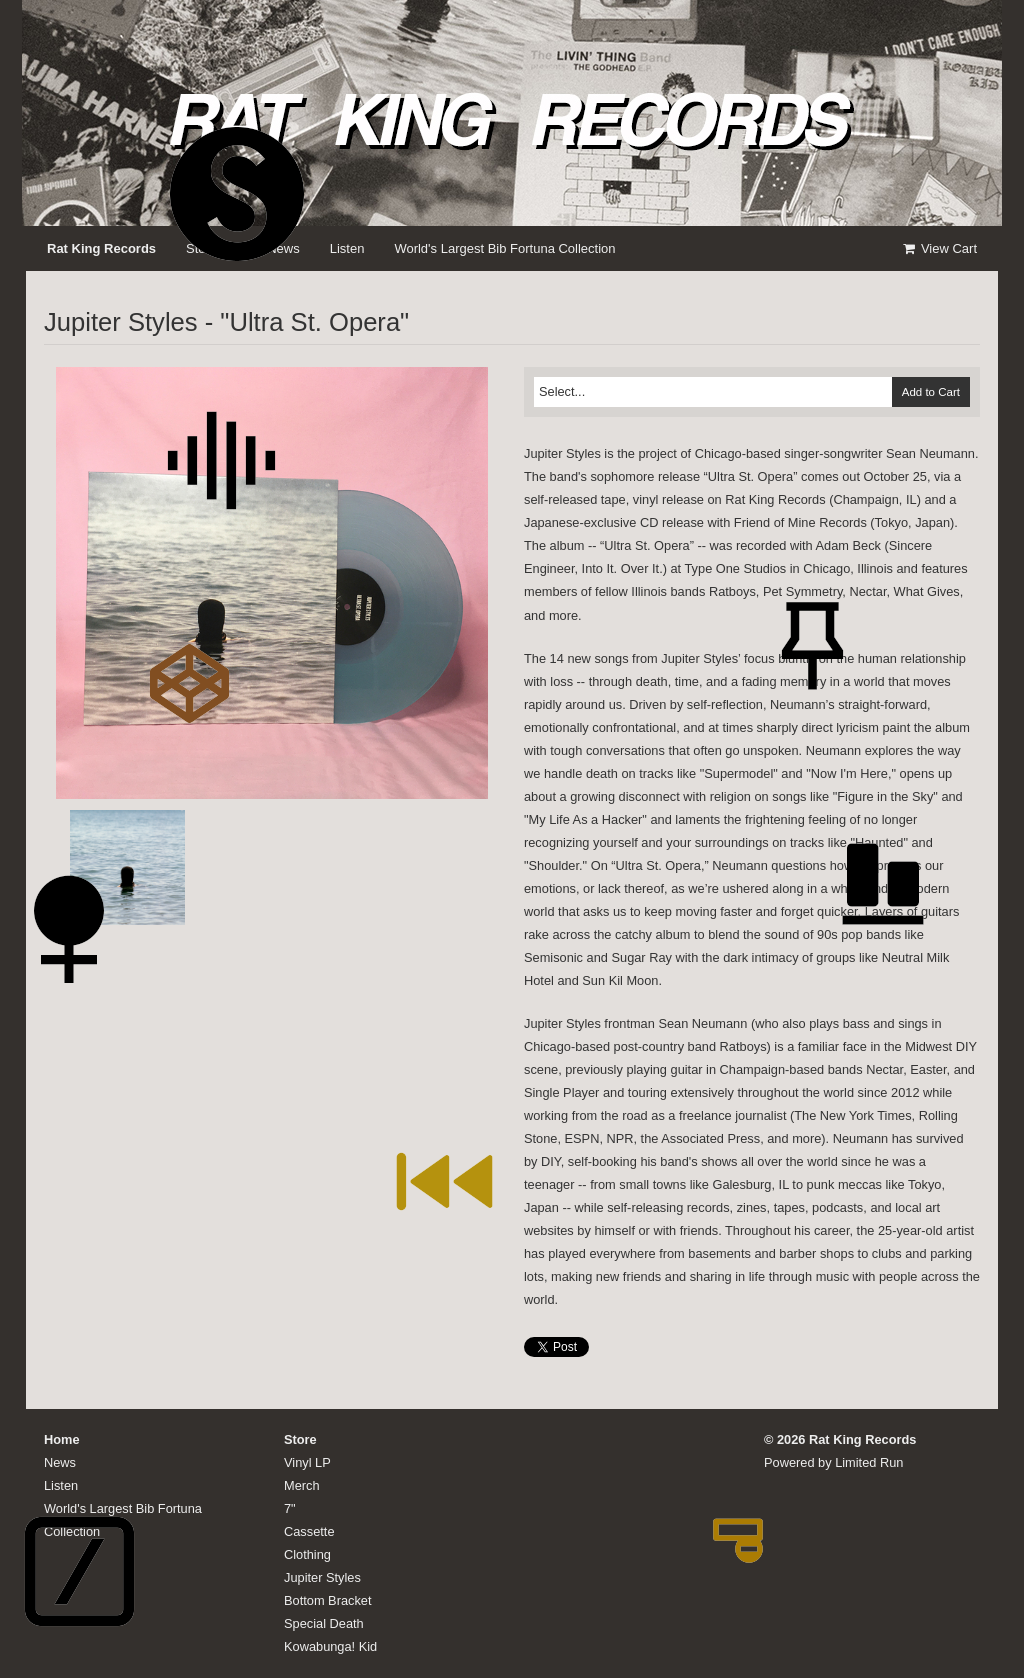 The width and height of the screenshot is (1024, 1678). Describe the element at coordinates (738, 1538) in the screenshot. I see `delete a row from a table or spreadsheet` at that location.